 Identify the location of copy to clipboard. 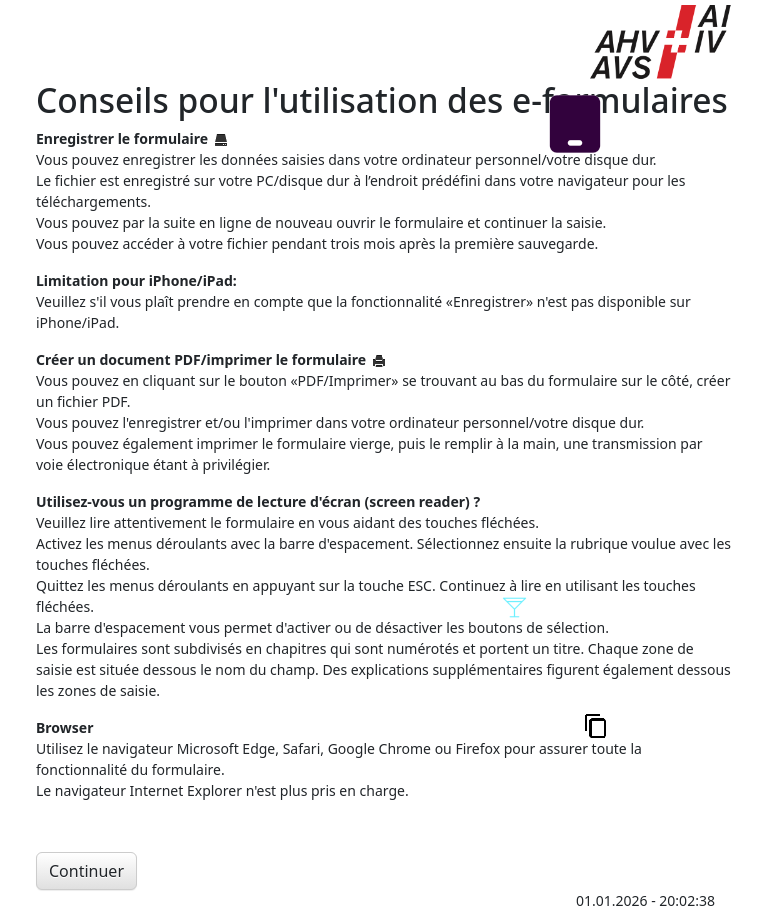
(596, 726).